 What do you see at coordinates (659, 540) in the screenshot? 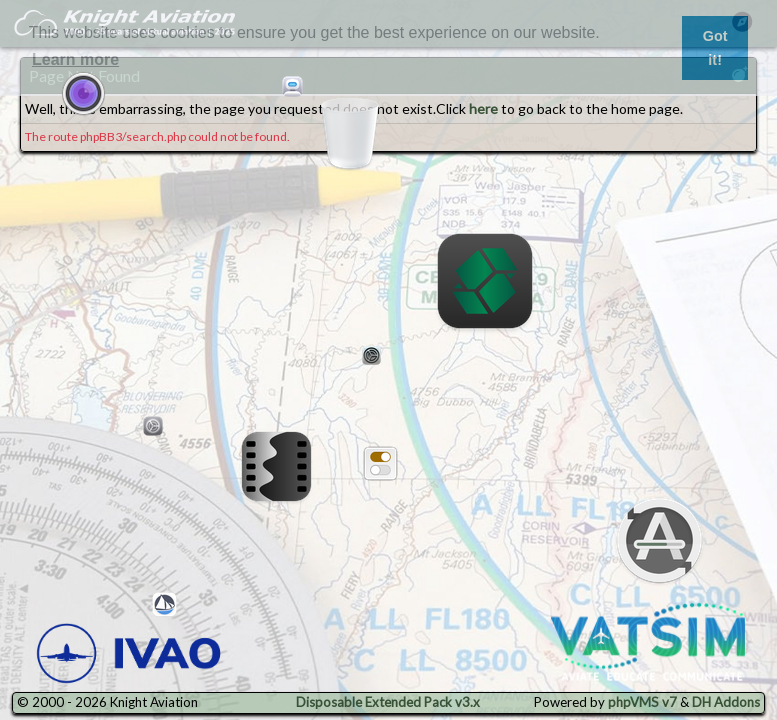
I see `open the software update manager` at bounding box center [659, 540].